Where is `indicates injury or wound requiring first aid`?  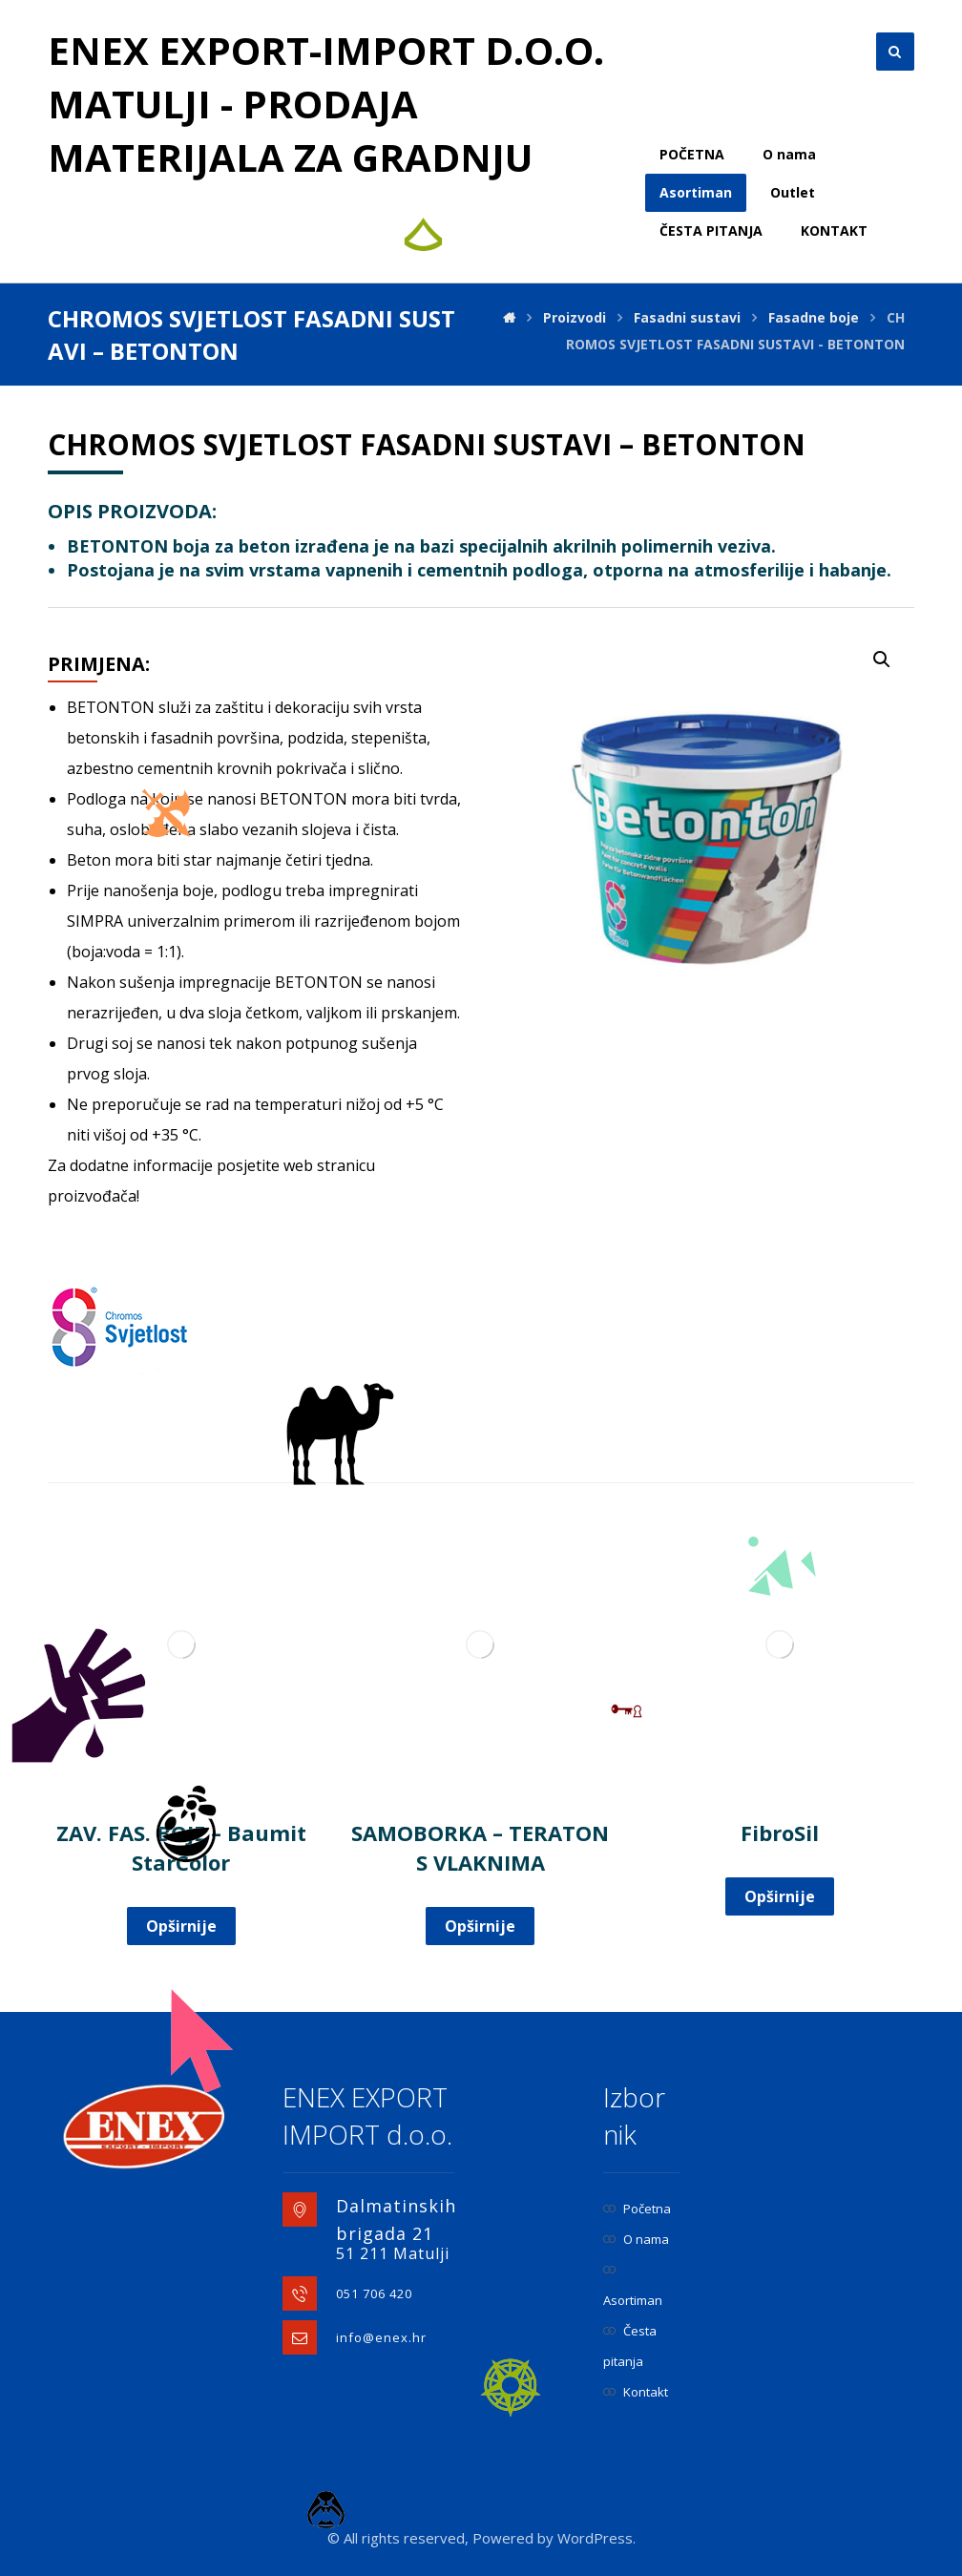 indicates injury or wound requiring first aid is located at coordinates (78, 1695).